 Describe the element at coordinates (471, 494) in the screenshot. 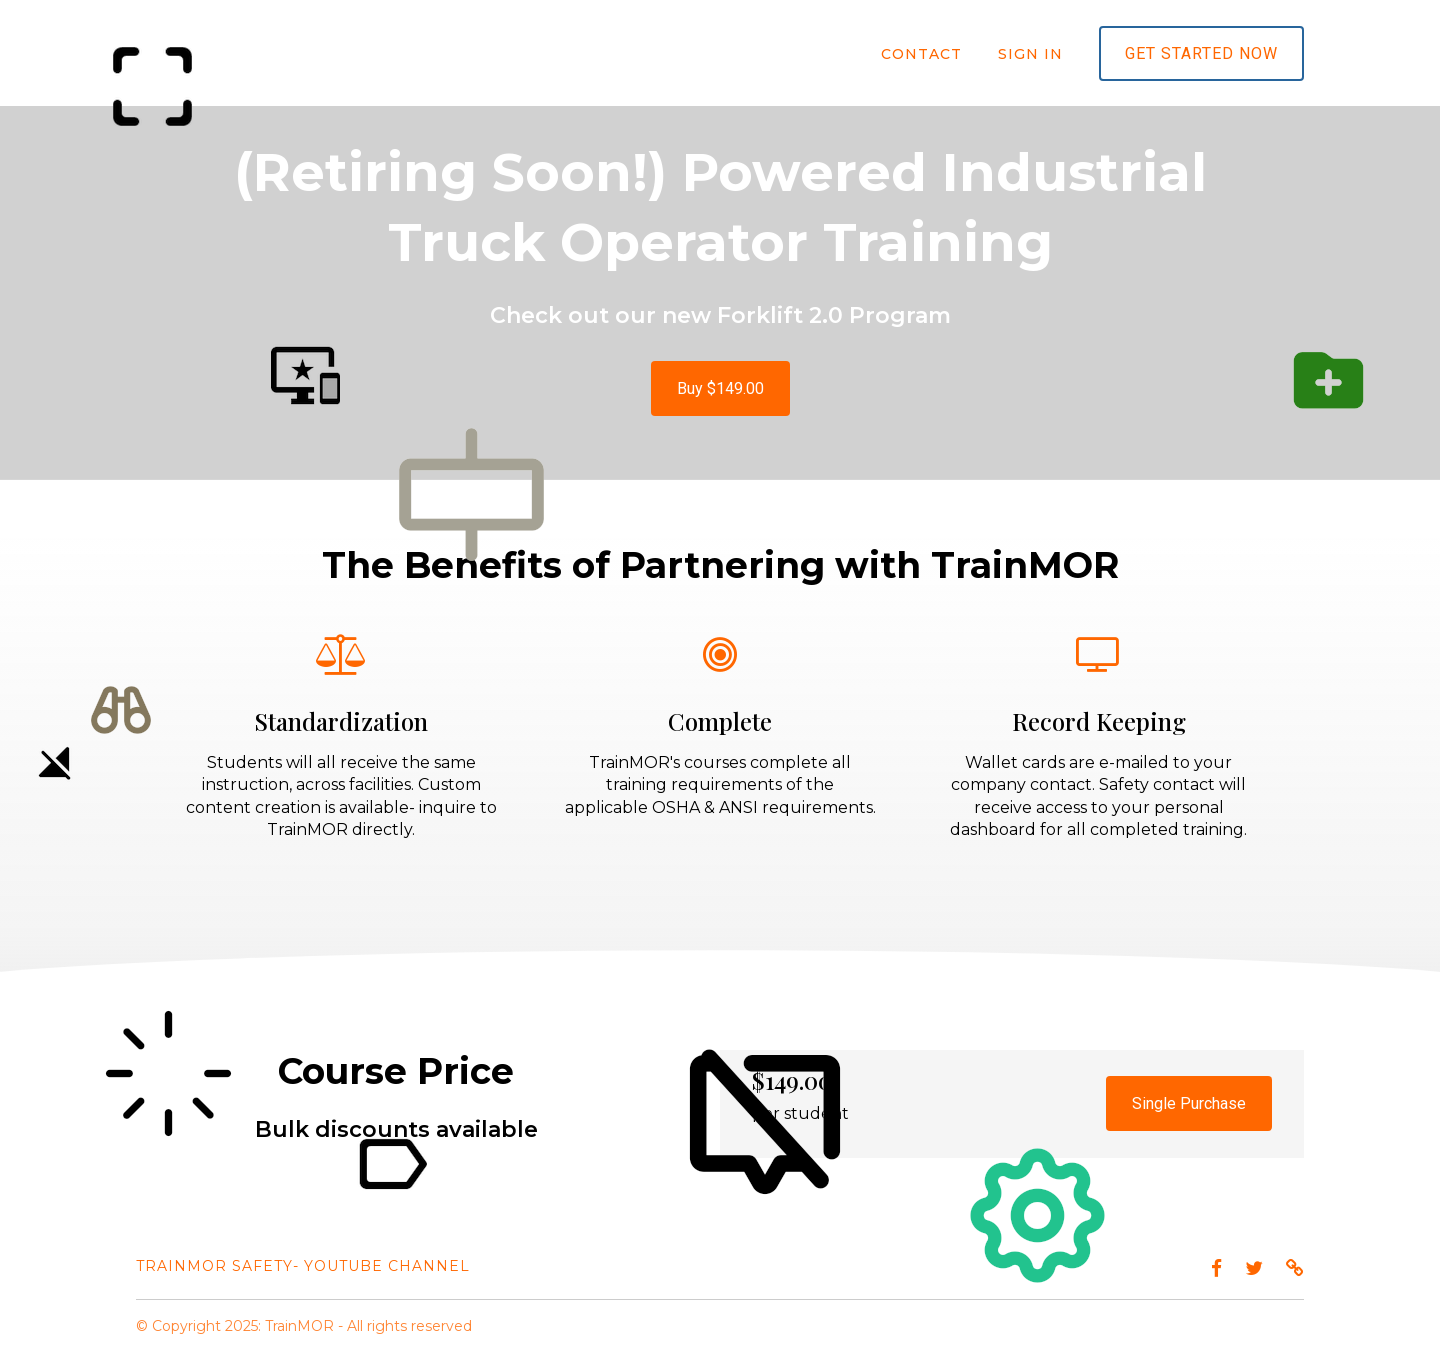

I see `center align element horizontally` at that location.